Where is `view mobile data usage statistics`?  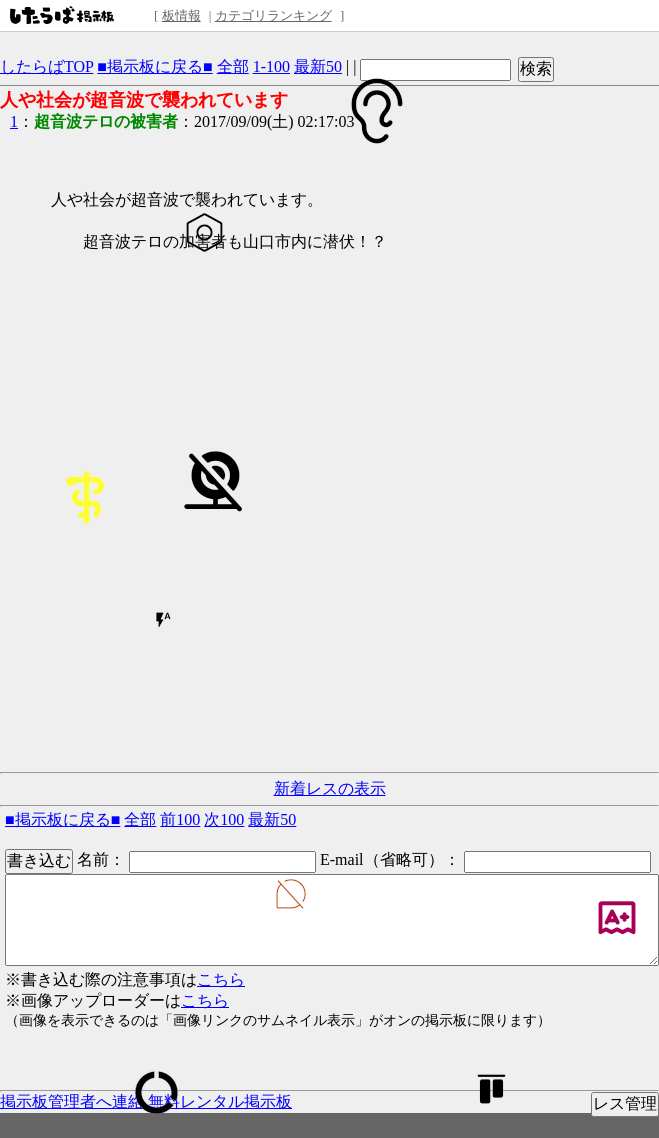
view mobile data usage statistics is located at coordinates (156, 1092).